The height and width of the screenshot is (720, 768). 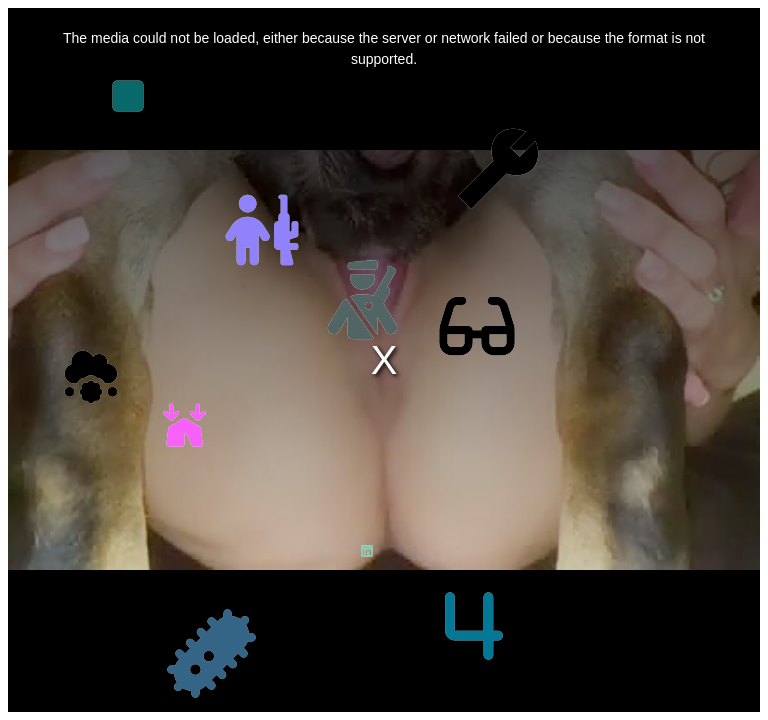 I want to click on access build or configuration settings, so click(x=498, y=169).